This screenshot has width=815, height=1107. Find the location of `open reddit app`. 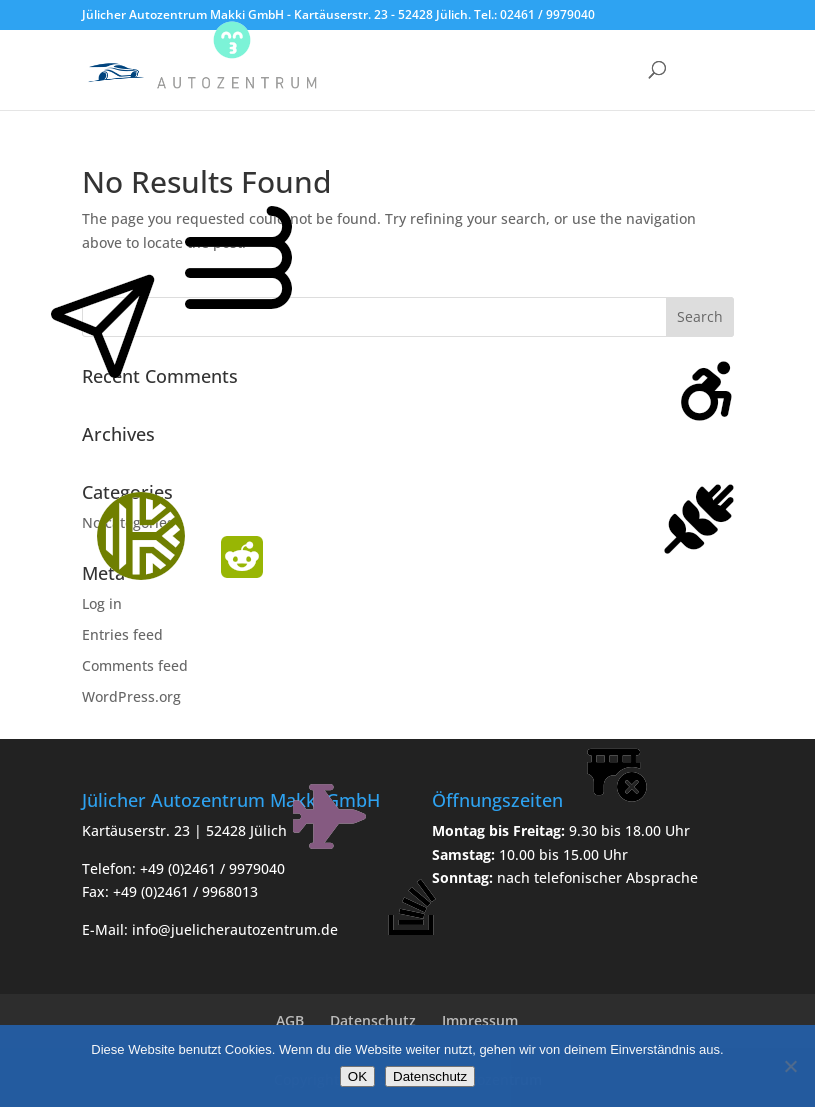

open reddit app is located at coordinates (242, 557).